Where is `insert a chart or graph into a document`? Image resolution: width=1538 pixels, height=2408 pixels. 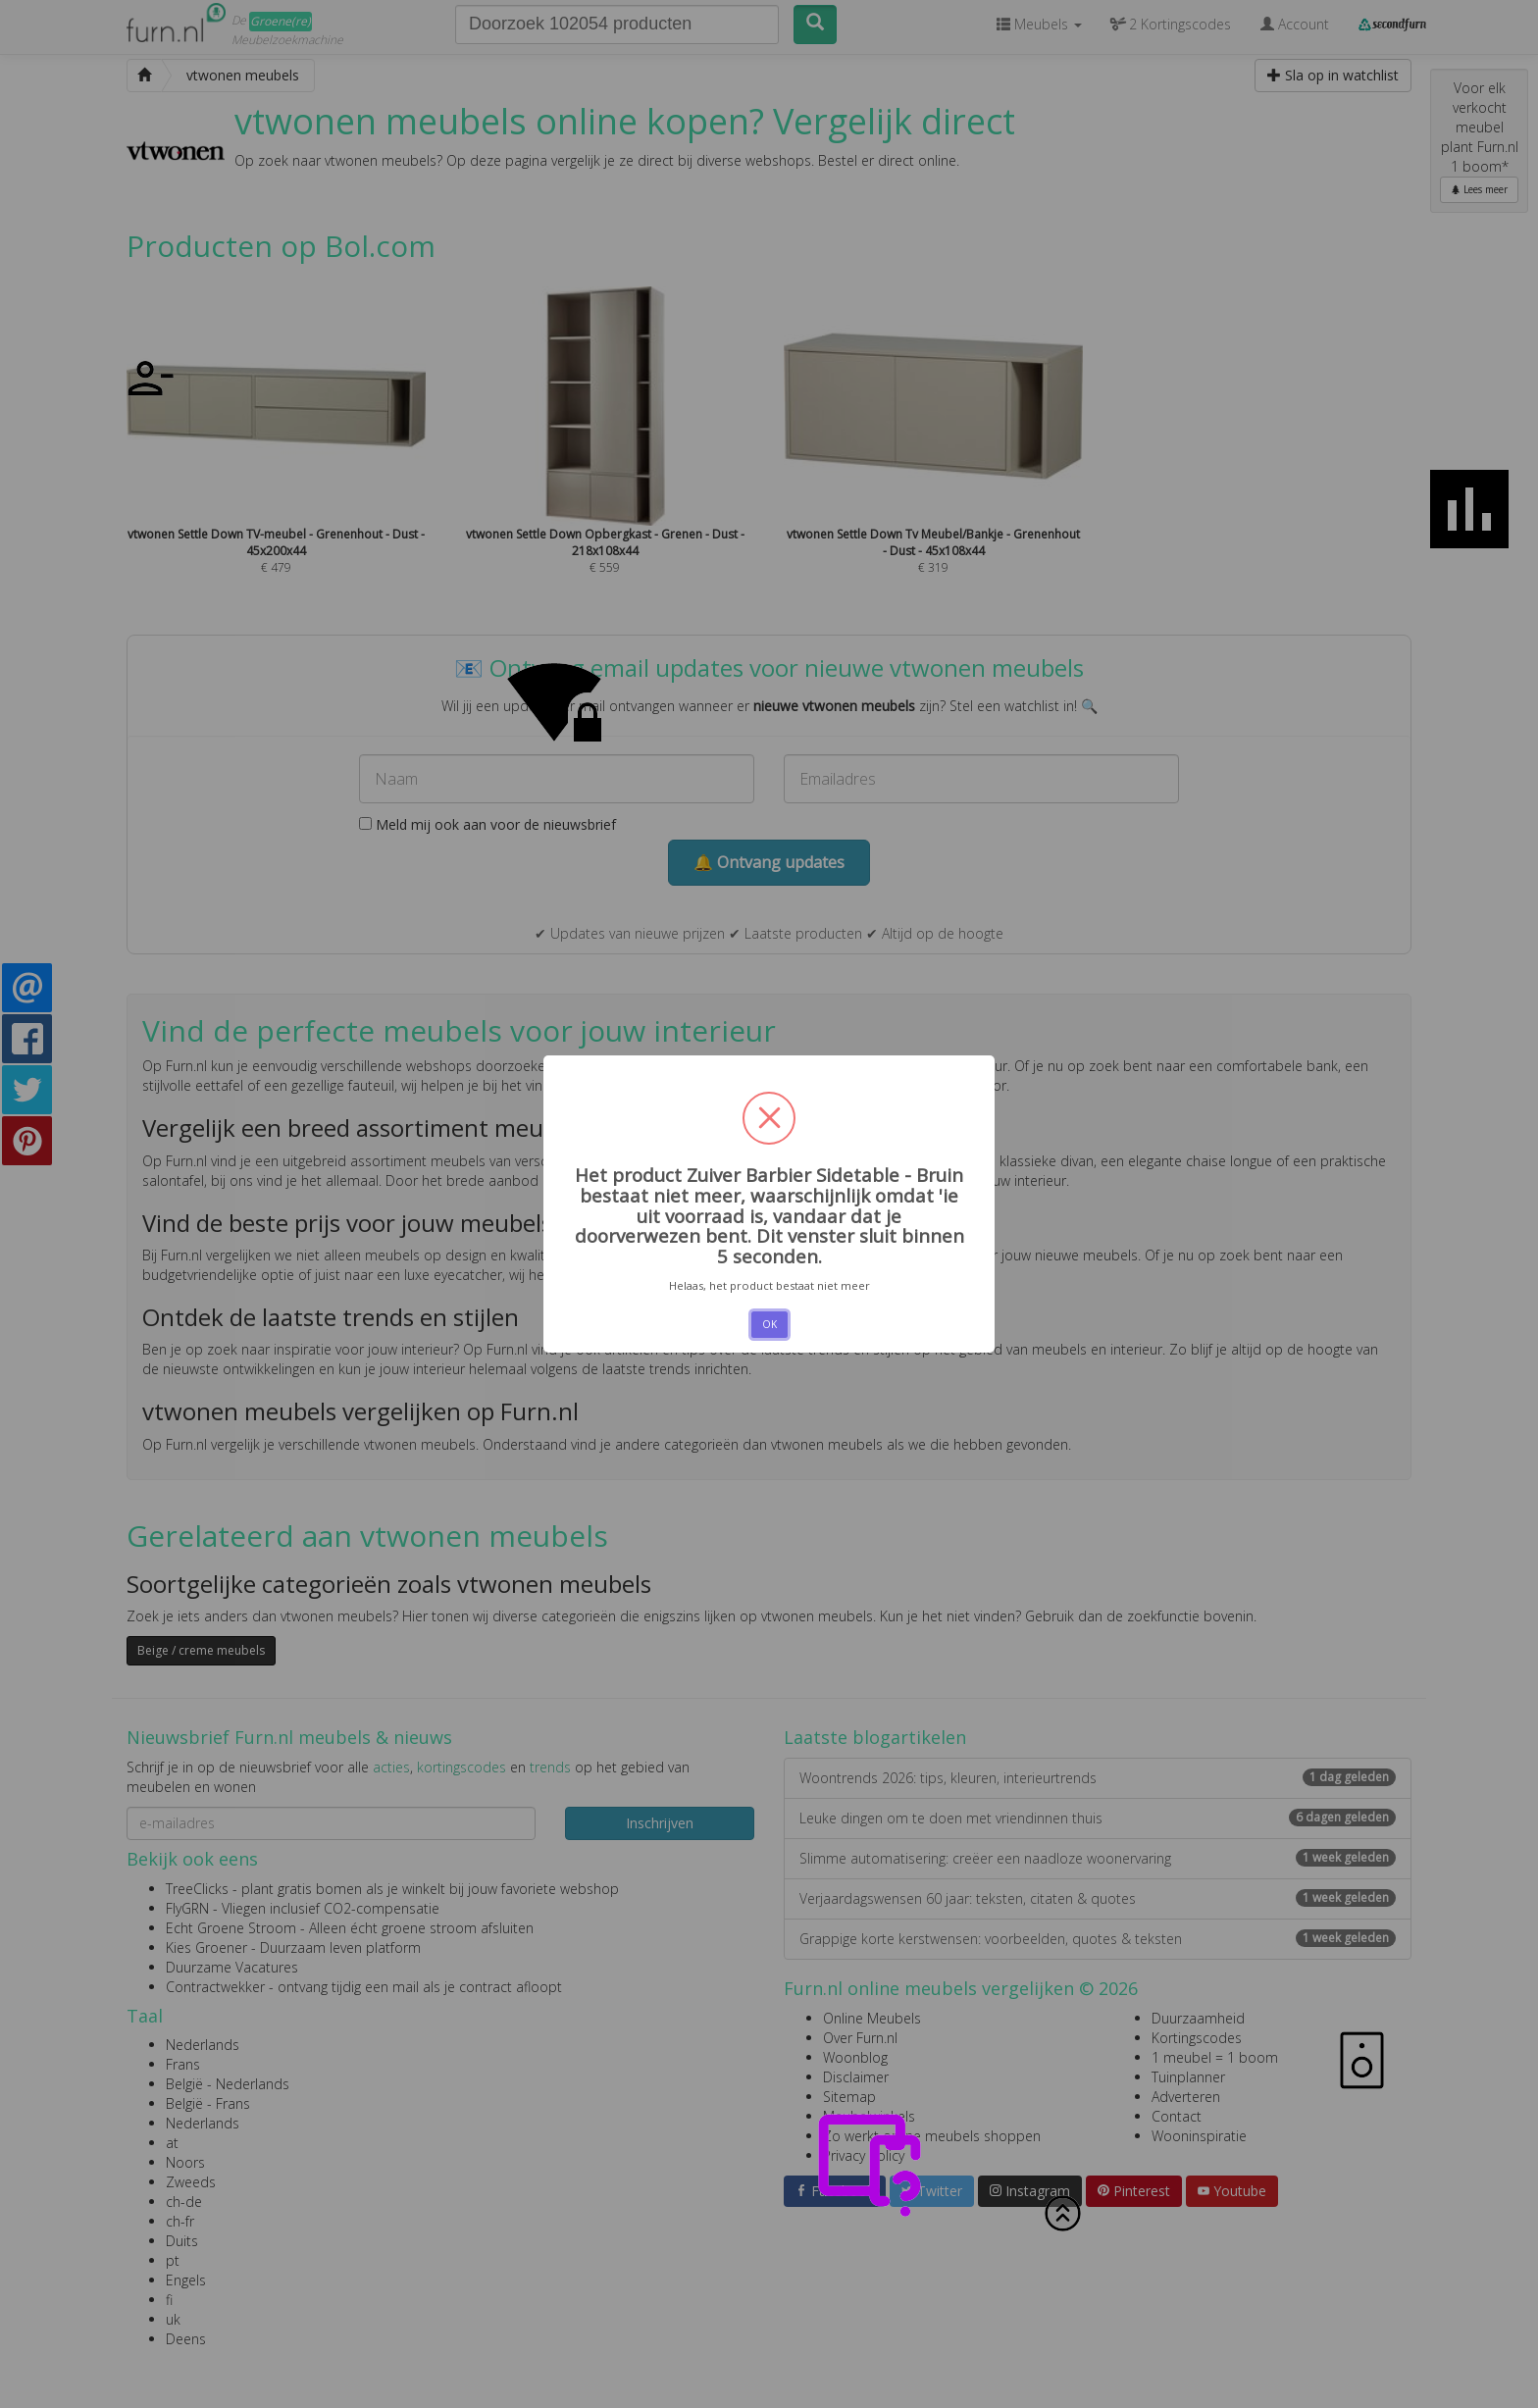 insert a chart or graph into a document is located at coordinates (1469, 509).